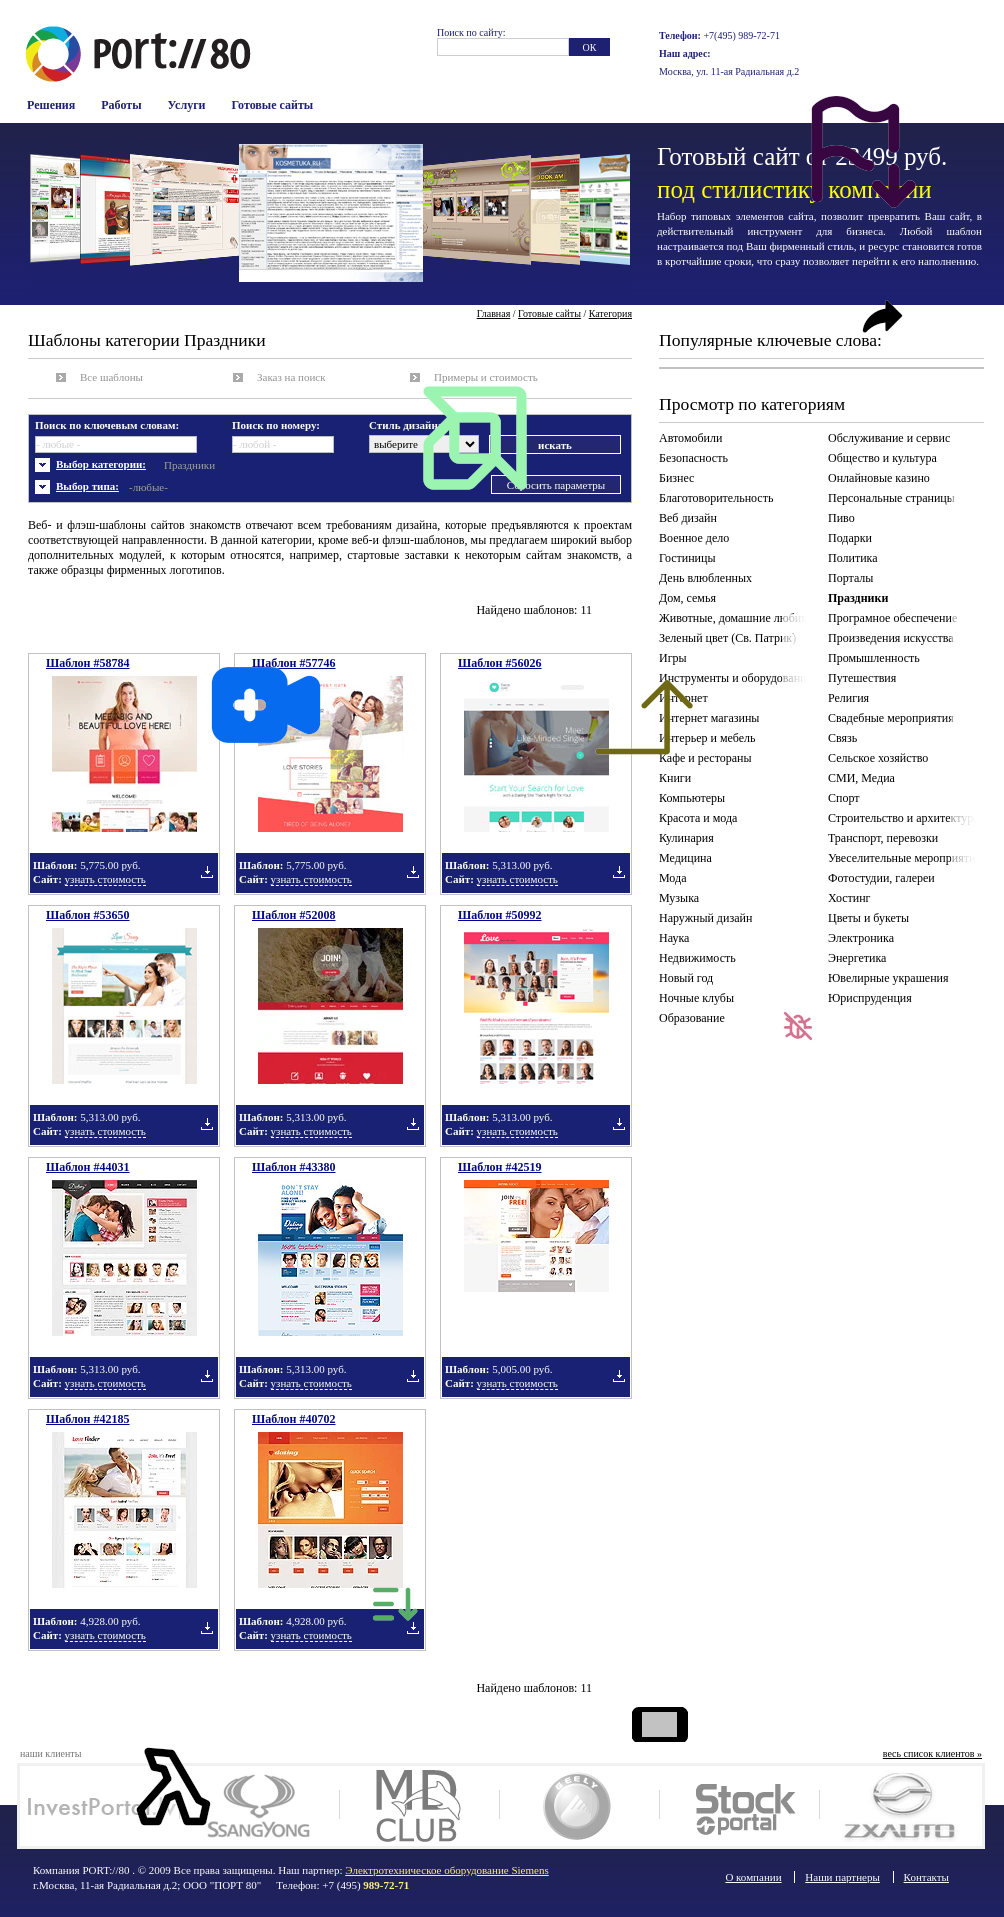 The image size is (1004, 1917). Describe the element at coordinates (855, 147) in the screenshot. I see `lower priority or demote a flagged item` at that location.